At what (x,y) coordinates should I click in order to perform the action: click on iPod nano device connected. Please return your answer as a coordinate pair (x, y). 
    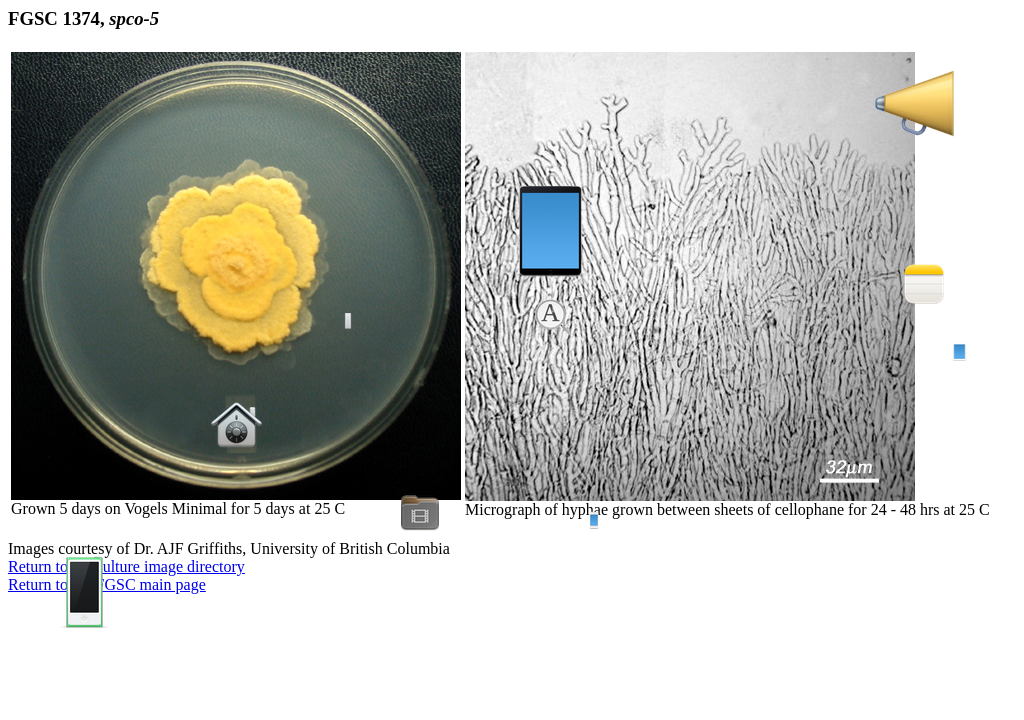
    Looking at the image, I should click on (84, 592).